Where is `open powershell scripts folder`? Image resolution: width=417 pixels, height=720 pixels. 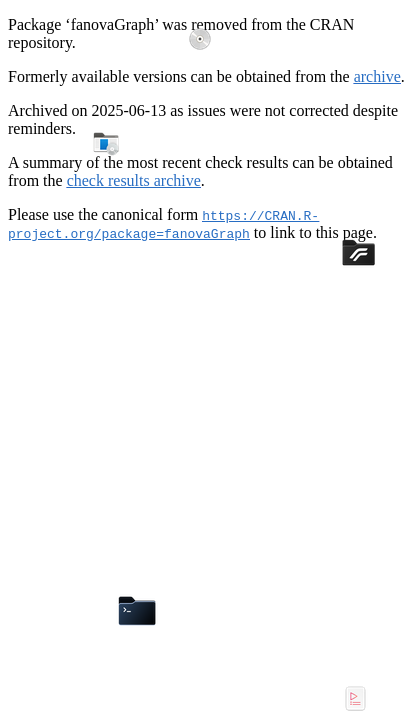 open powershell scripts folder is located at coordinates (137, 612).